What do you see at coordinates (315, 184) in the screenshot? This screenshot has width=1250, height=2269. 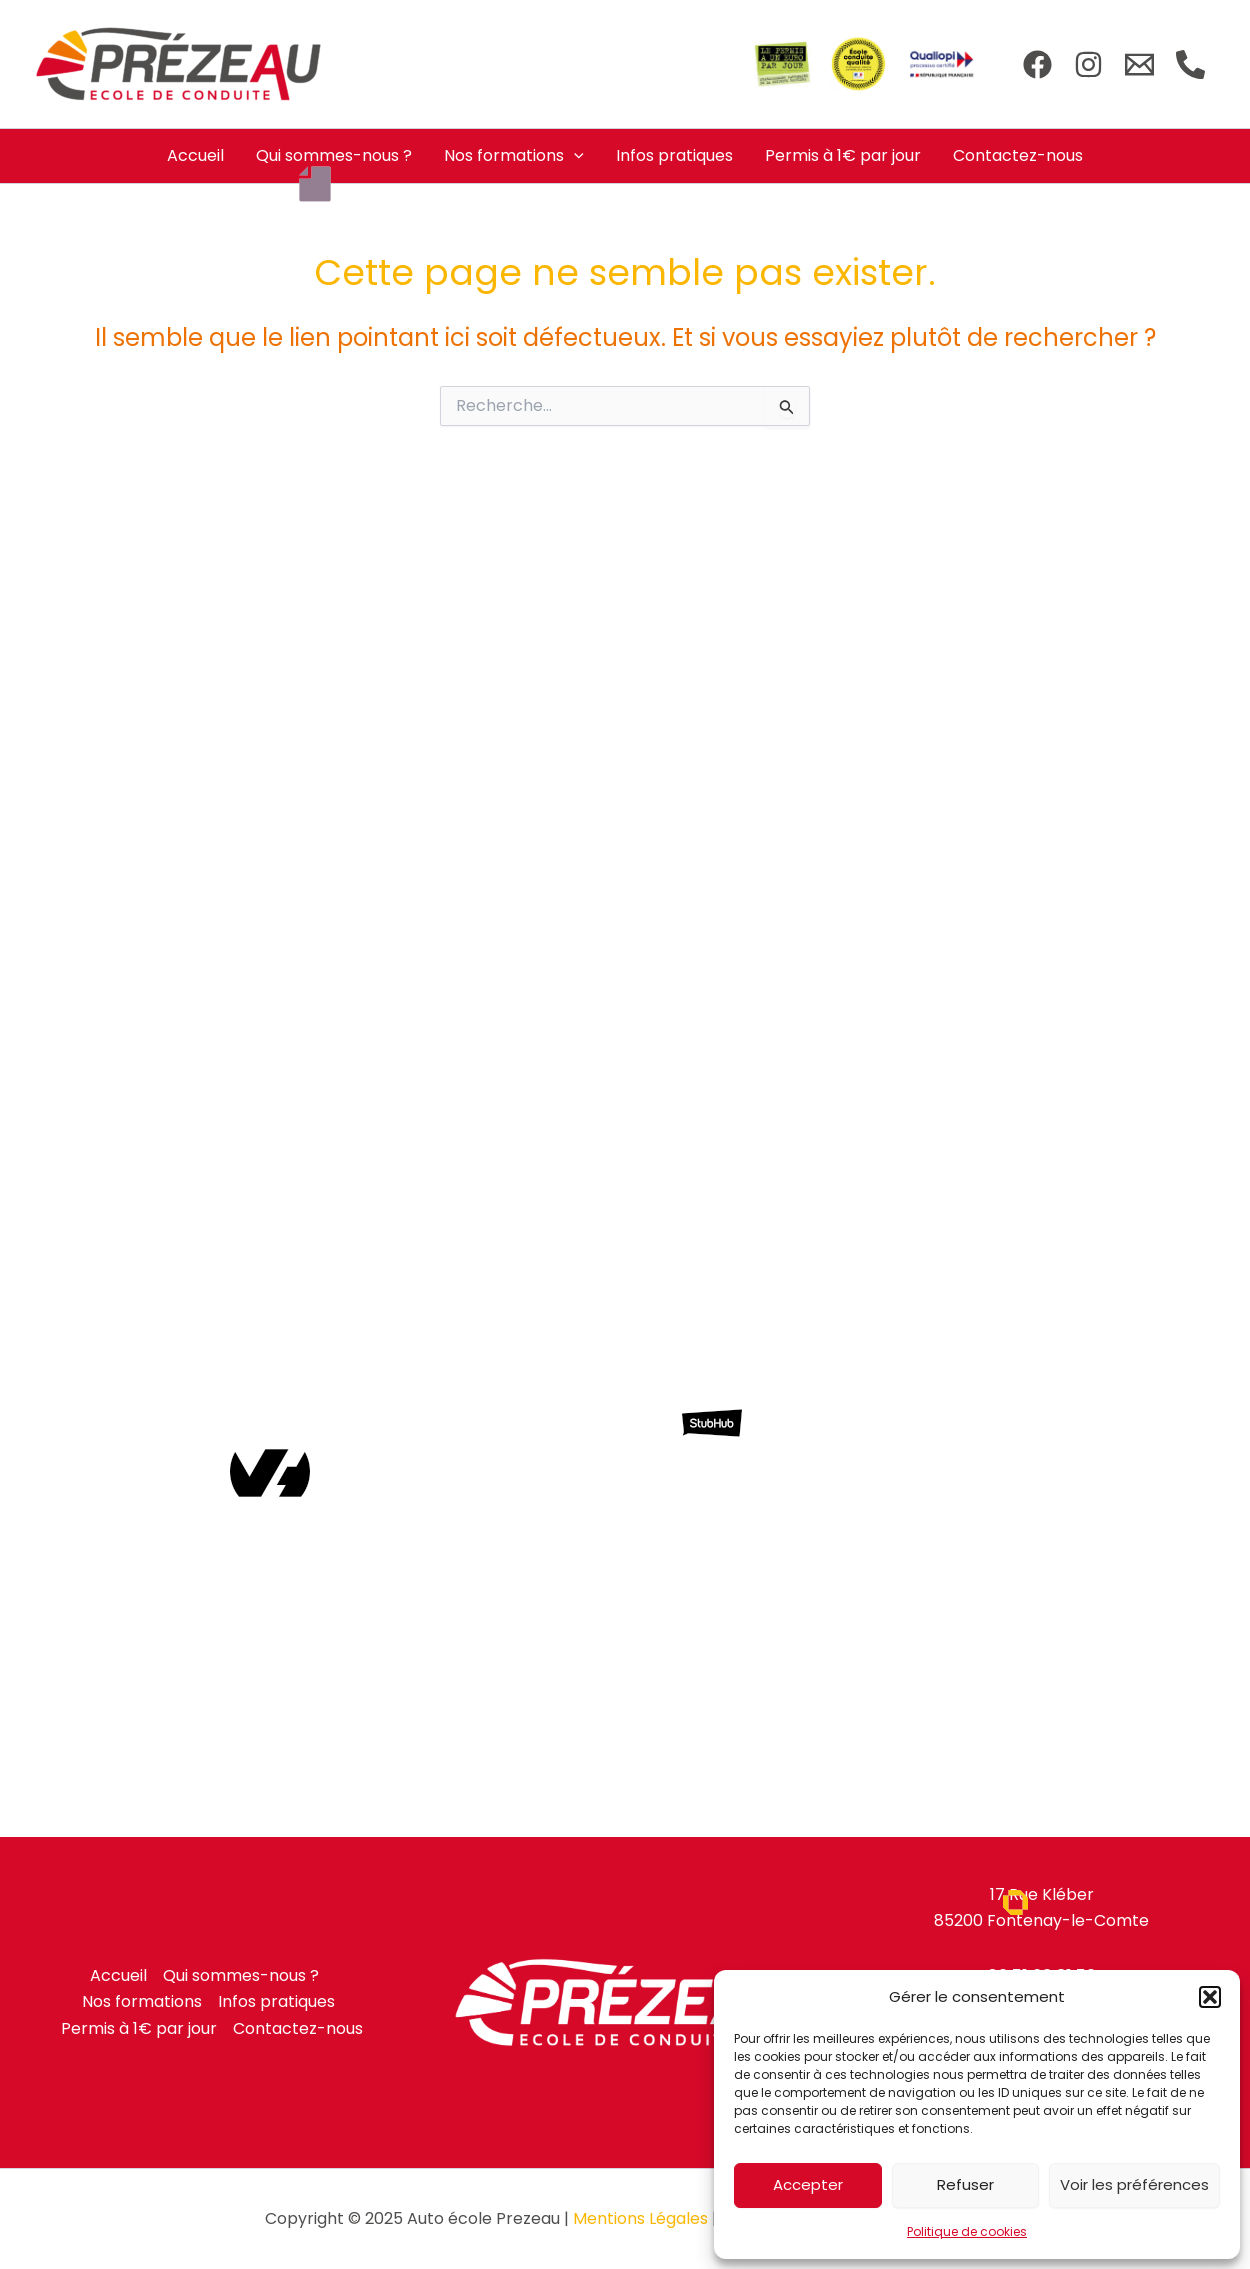 I see `view or open a document` at bounding box center [315, 184].